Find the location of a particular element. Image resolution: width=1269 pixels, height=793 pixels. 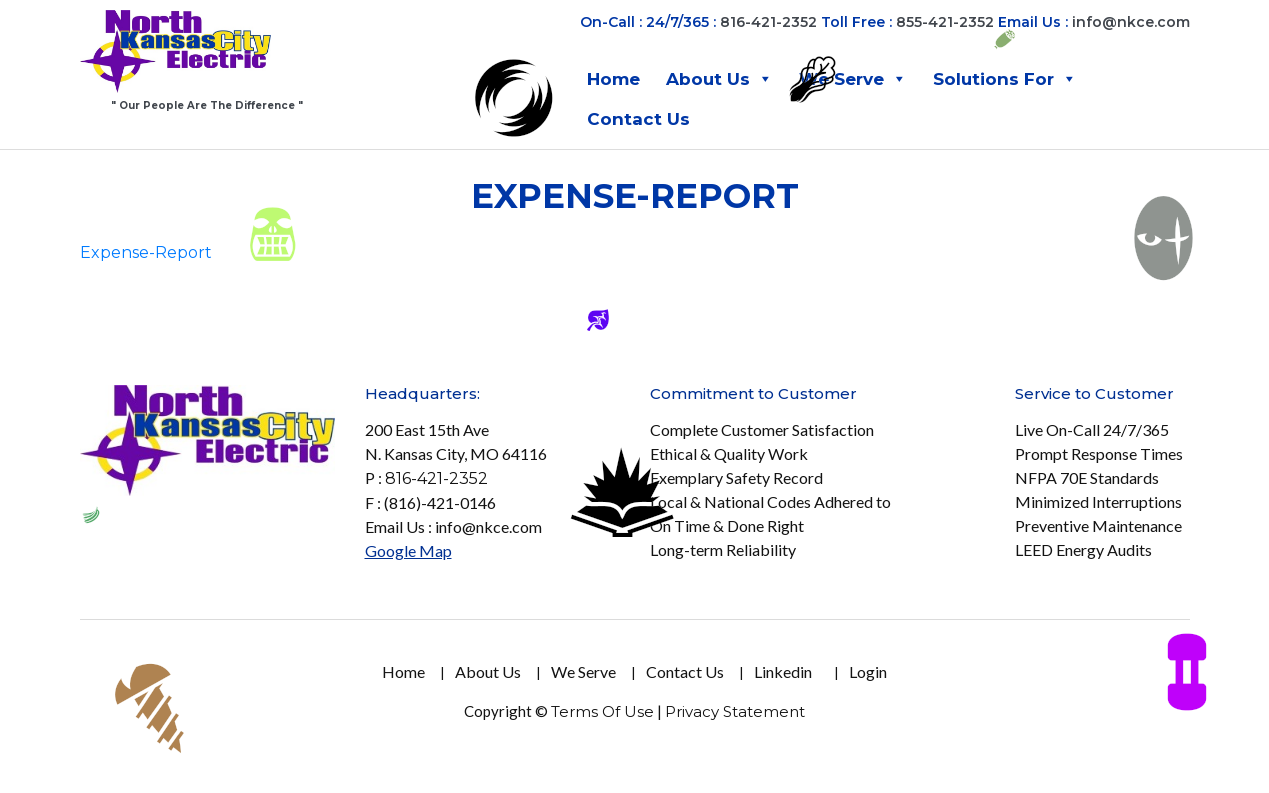

select bok choy as an ingredient is located at coordinates (812, 79).